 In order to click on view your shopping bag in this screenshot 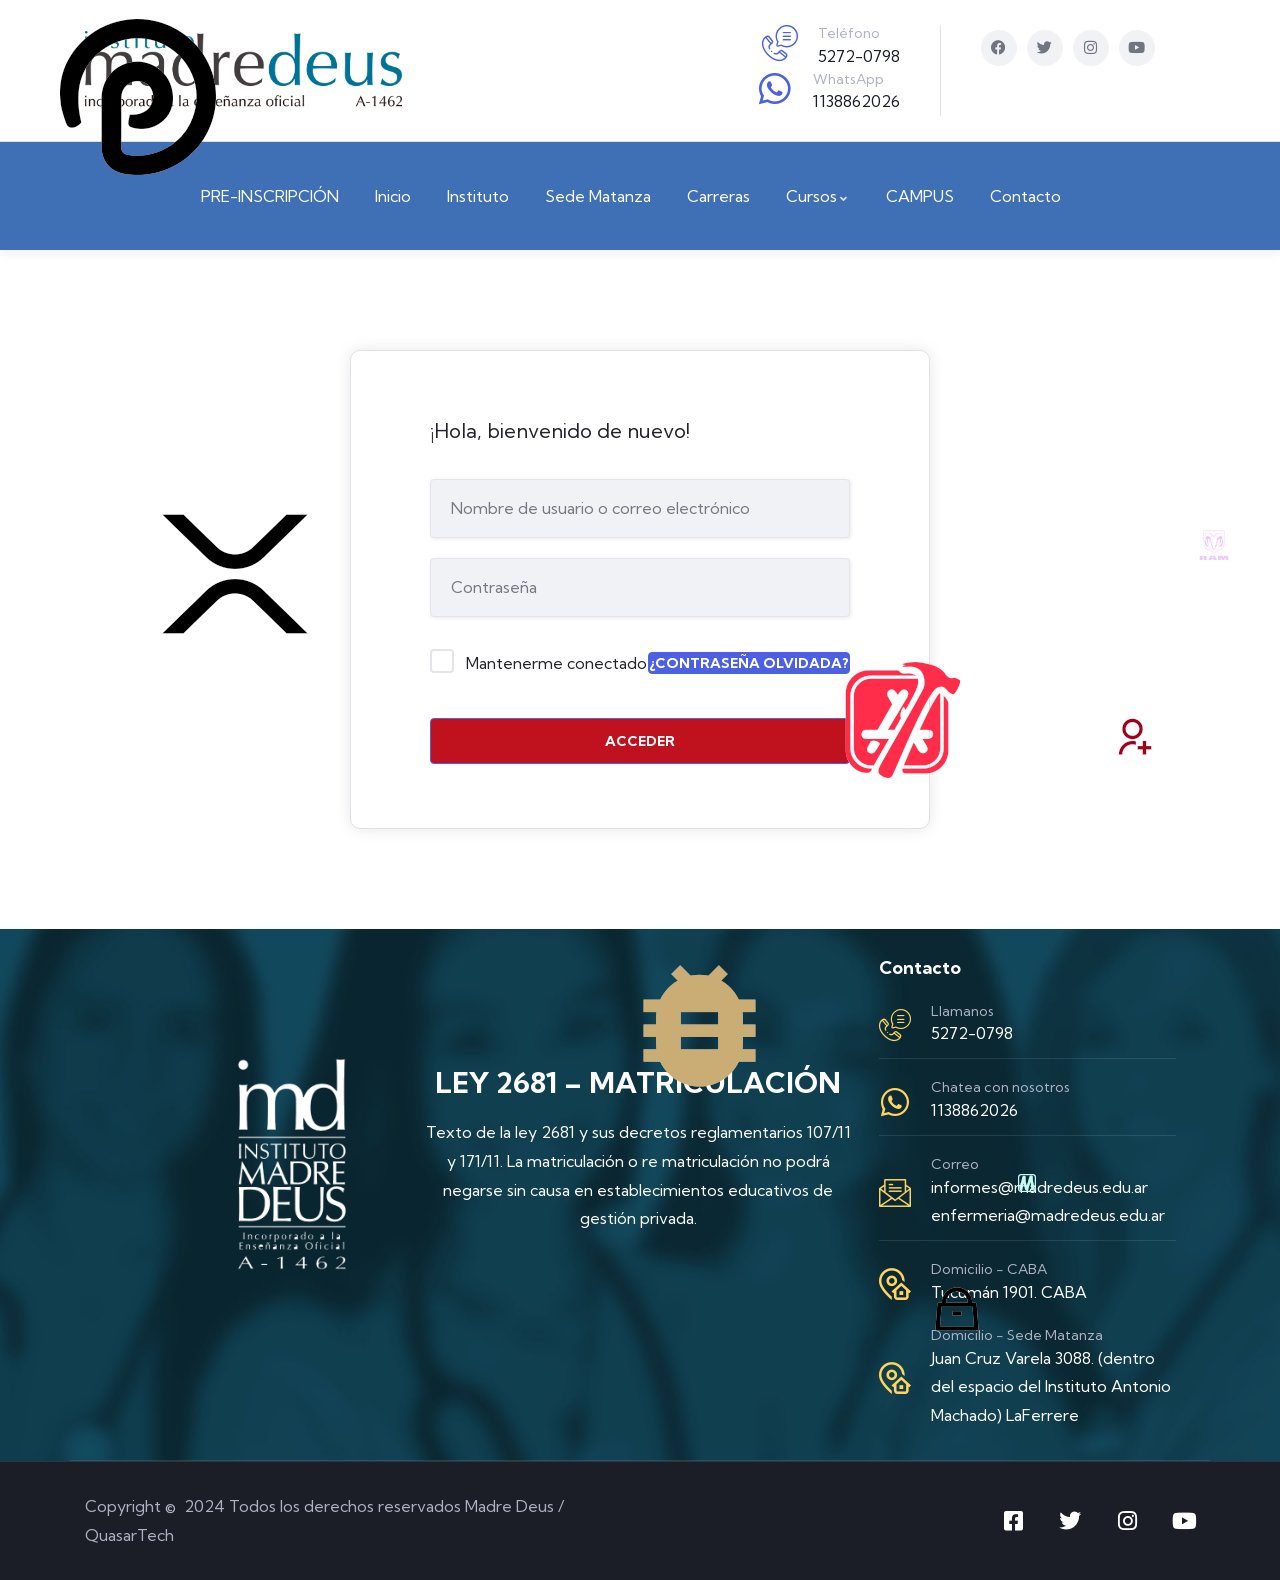, I will do `click(957, 1309)`.